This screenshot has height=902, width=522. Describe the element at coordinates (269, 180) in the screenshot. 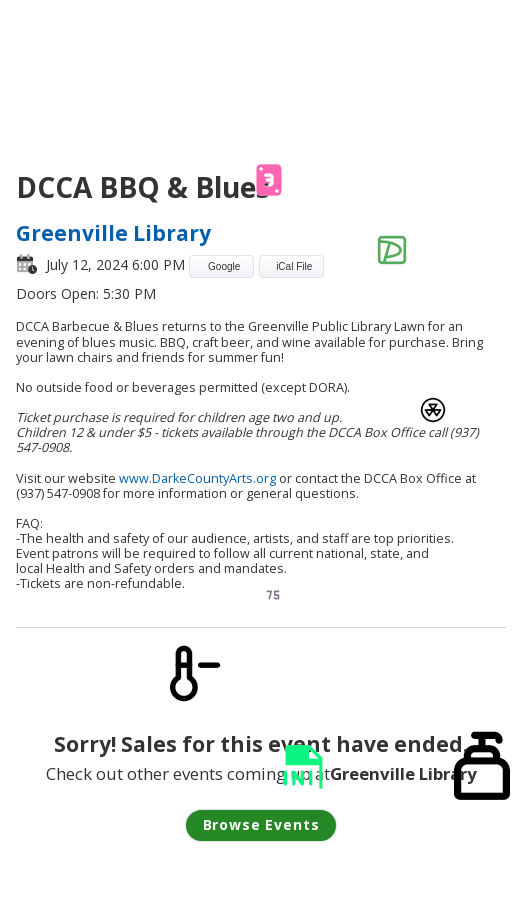

I see `represents the 3 card in a card game` at that location.